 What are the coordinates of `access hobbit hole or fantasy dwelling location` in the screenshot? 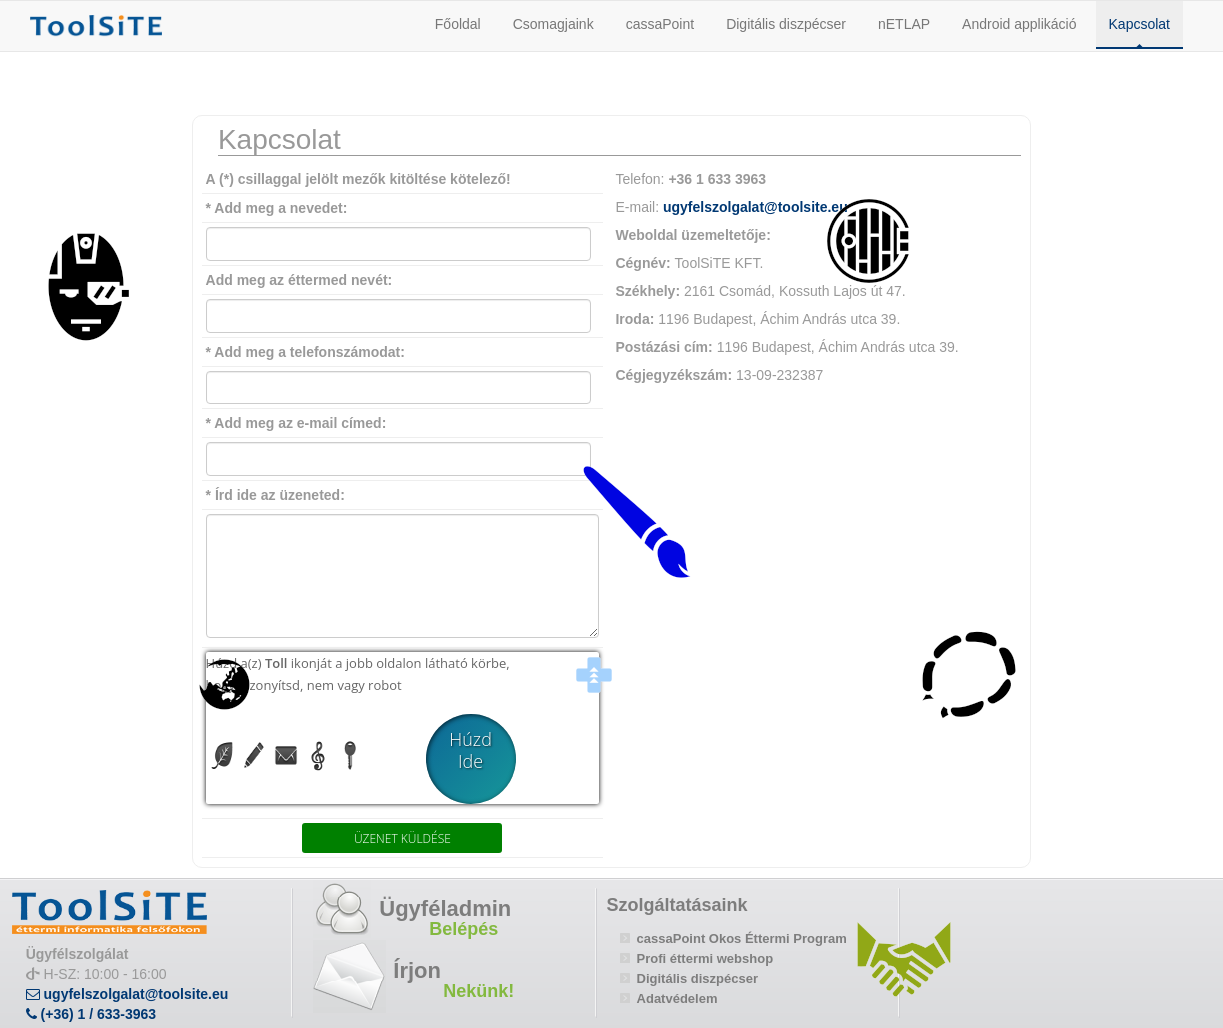 It's located at (869, 241).